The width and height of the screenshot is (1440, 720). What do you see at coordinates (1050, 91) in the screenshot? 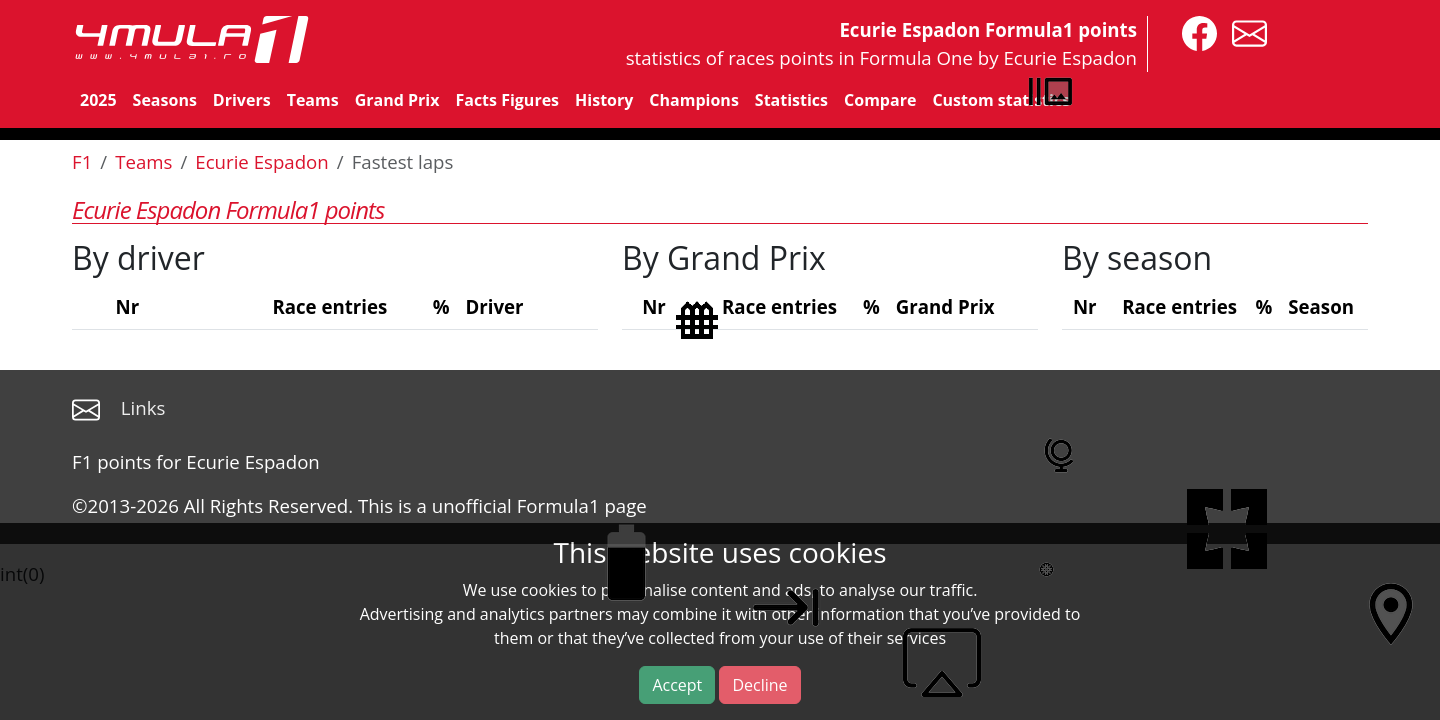
I see `enable burst mode for rapid photo capture` at bounding box center [1050, 91].